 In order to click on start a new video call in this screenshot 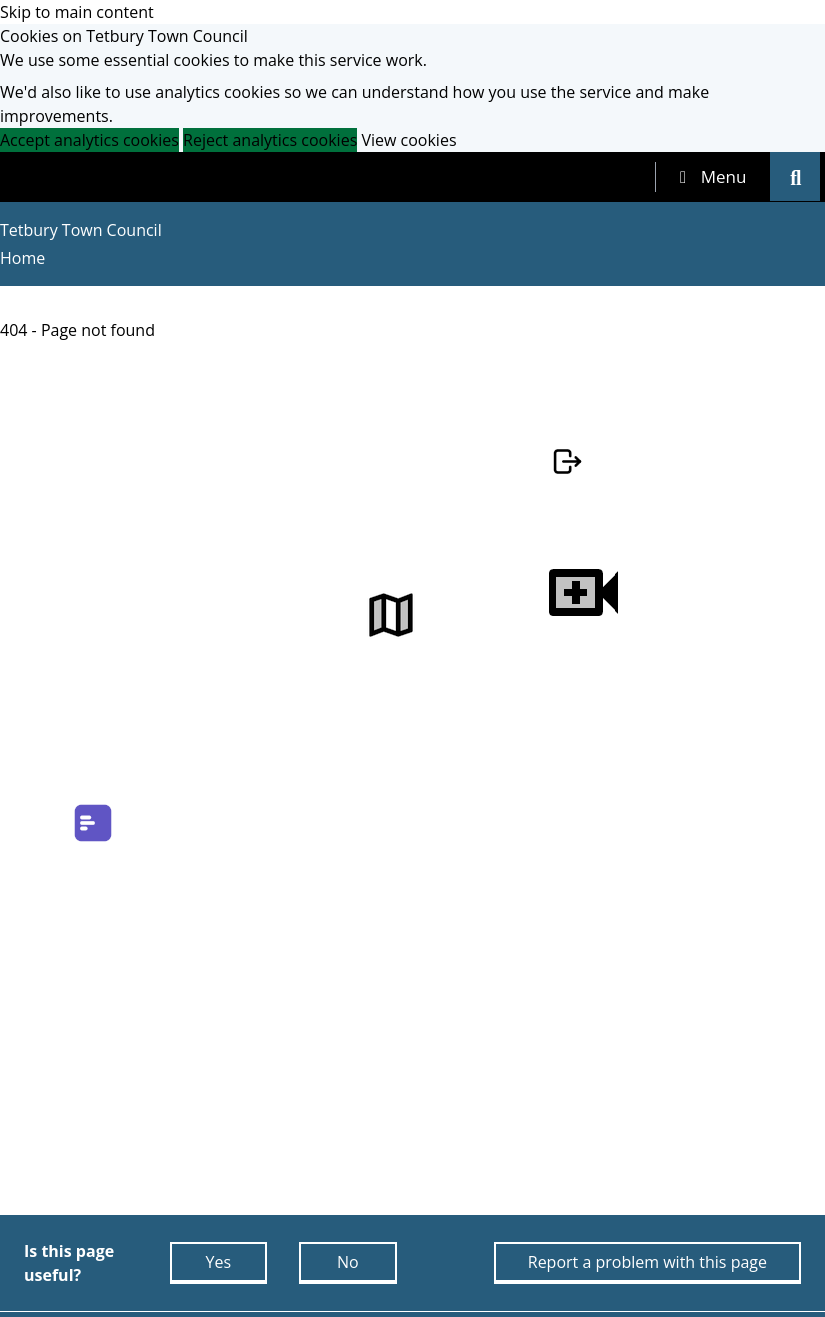, I will do `click(583, 592)`.